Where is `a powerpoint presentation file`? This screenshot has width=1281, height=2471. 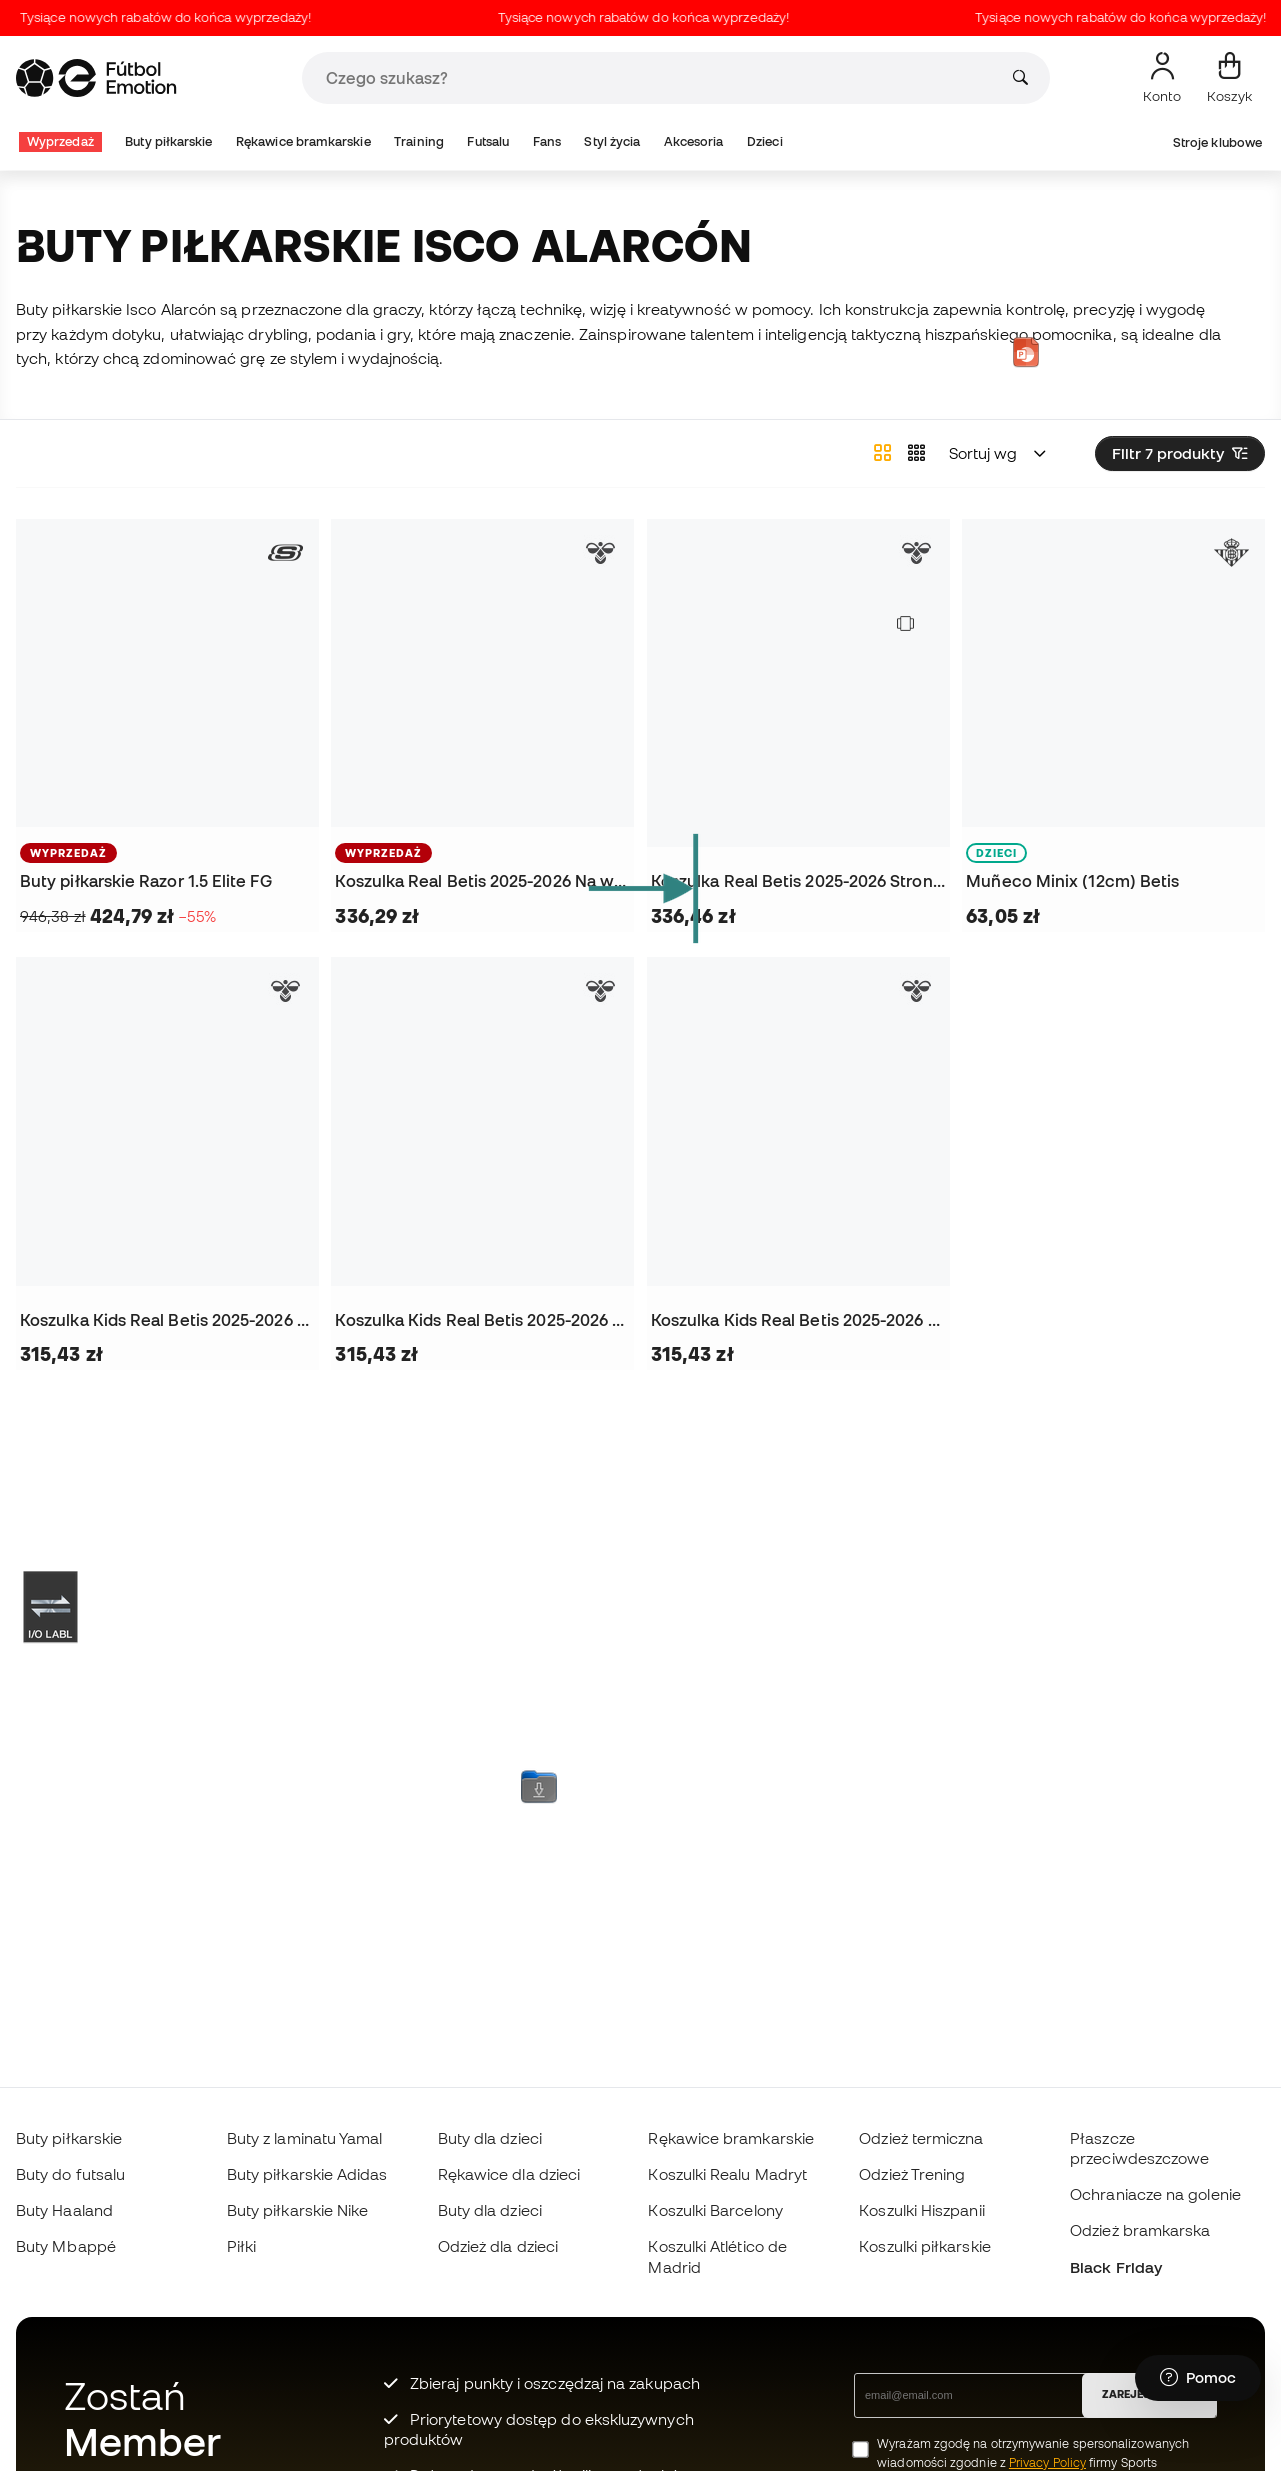 a powerpoint presentation file is located at coordinates (1026, 352).